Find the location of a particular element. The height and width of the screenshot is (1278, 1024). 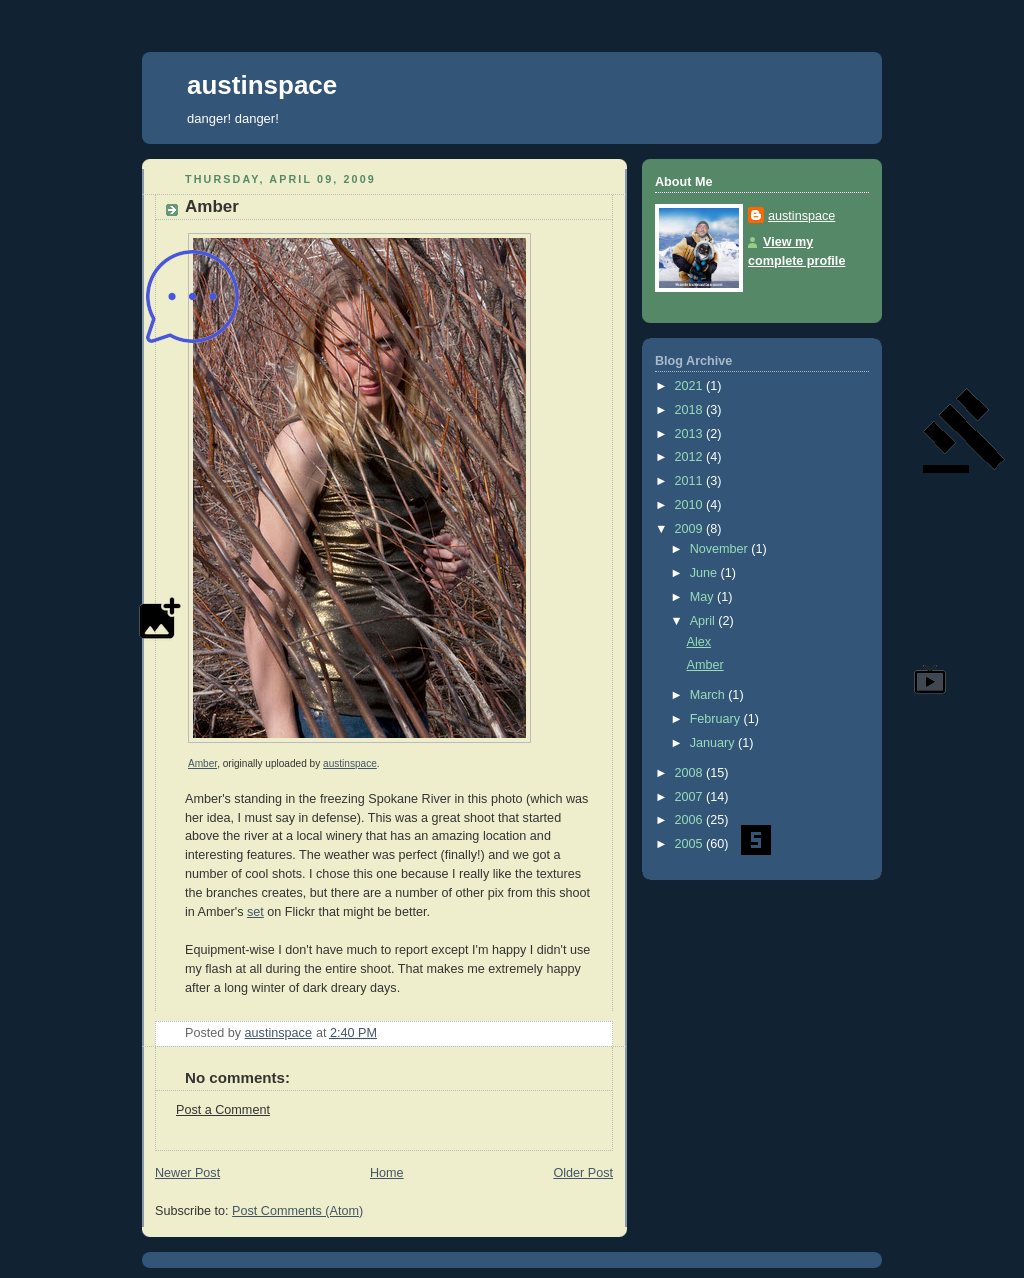

open chat or messaging is located at coordinates (192, 296).